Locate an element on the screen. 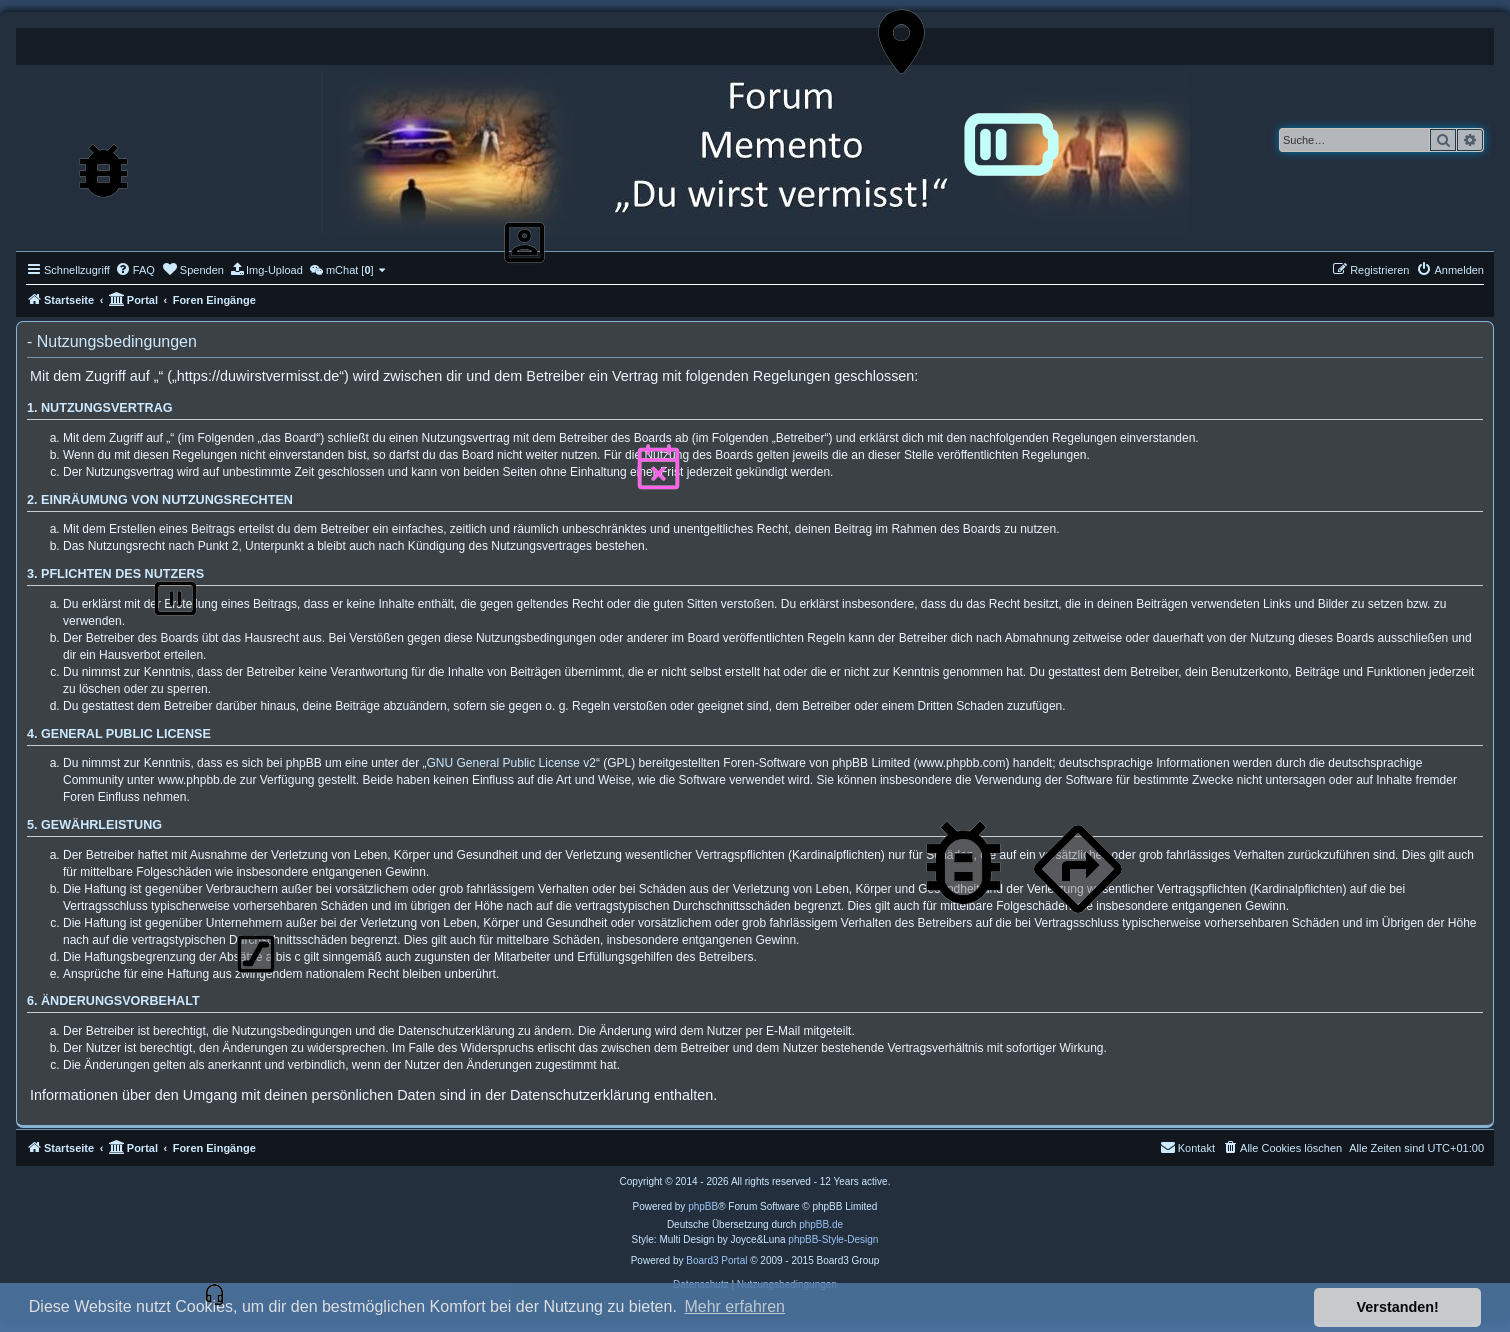 This screenshot has height=1332, width=1510. indicates low battery level is located at coordinates (1011, 144).